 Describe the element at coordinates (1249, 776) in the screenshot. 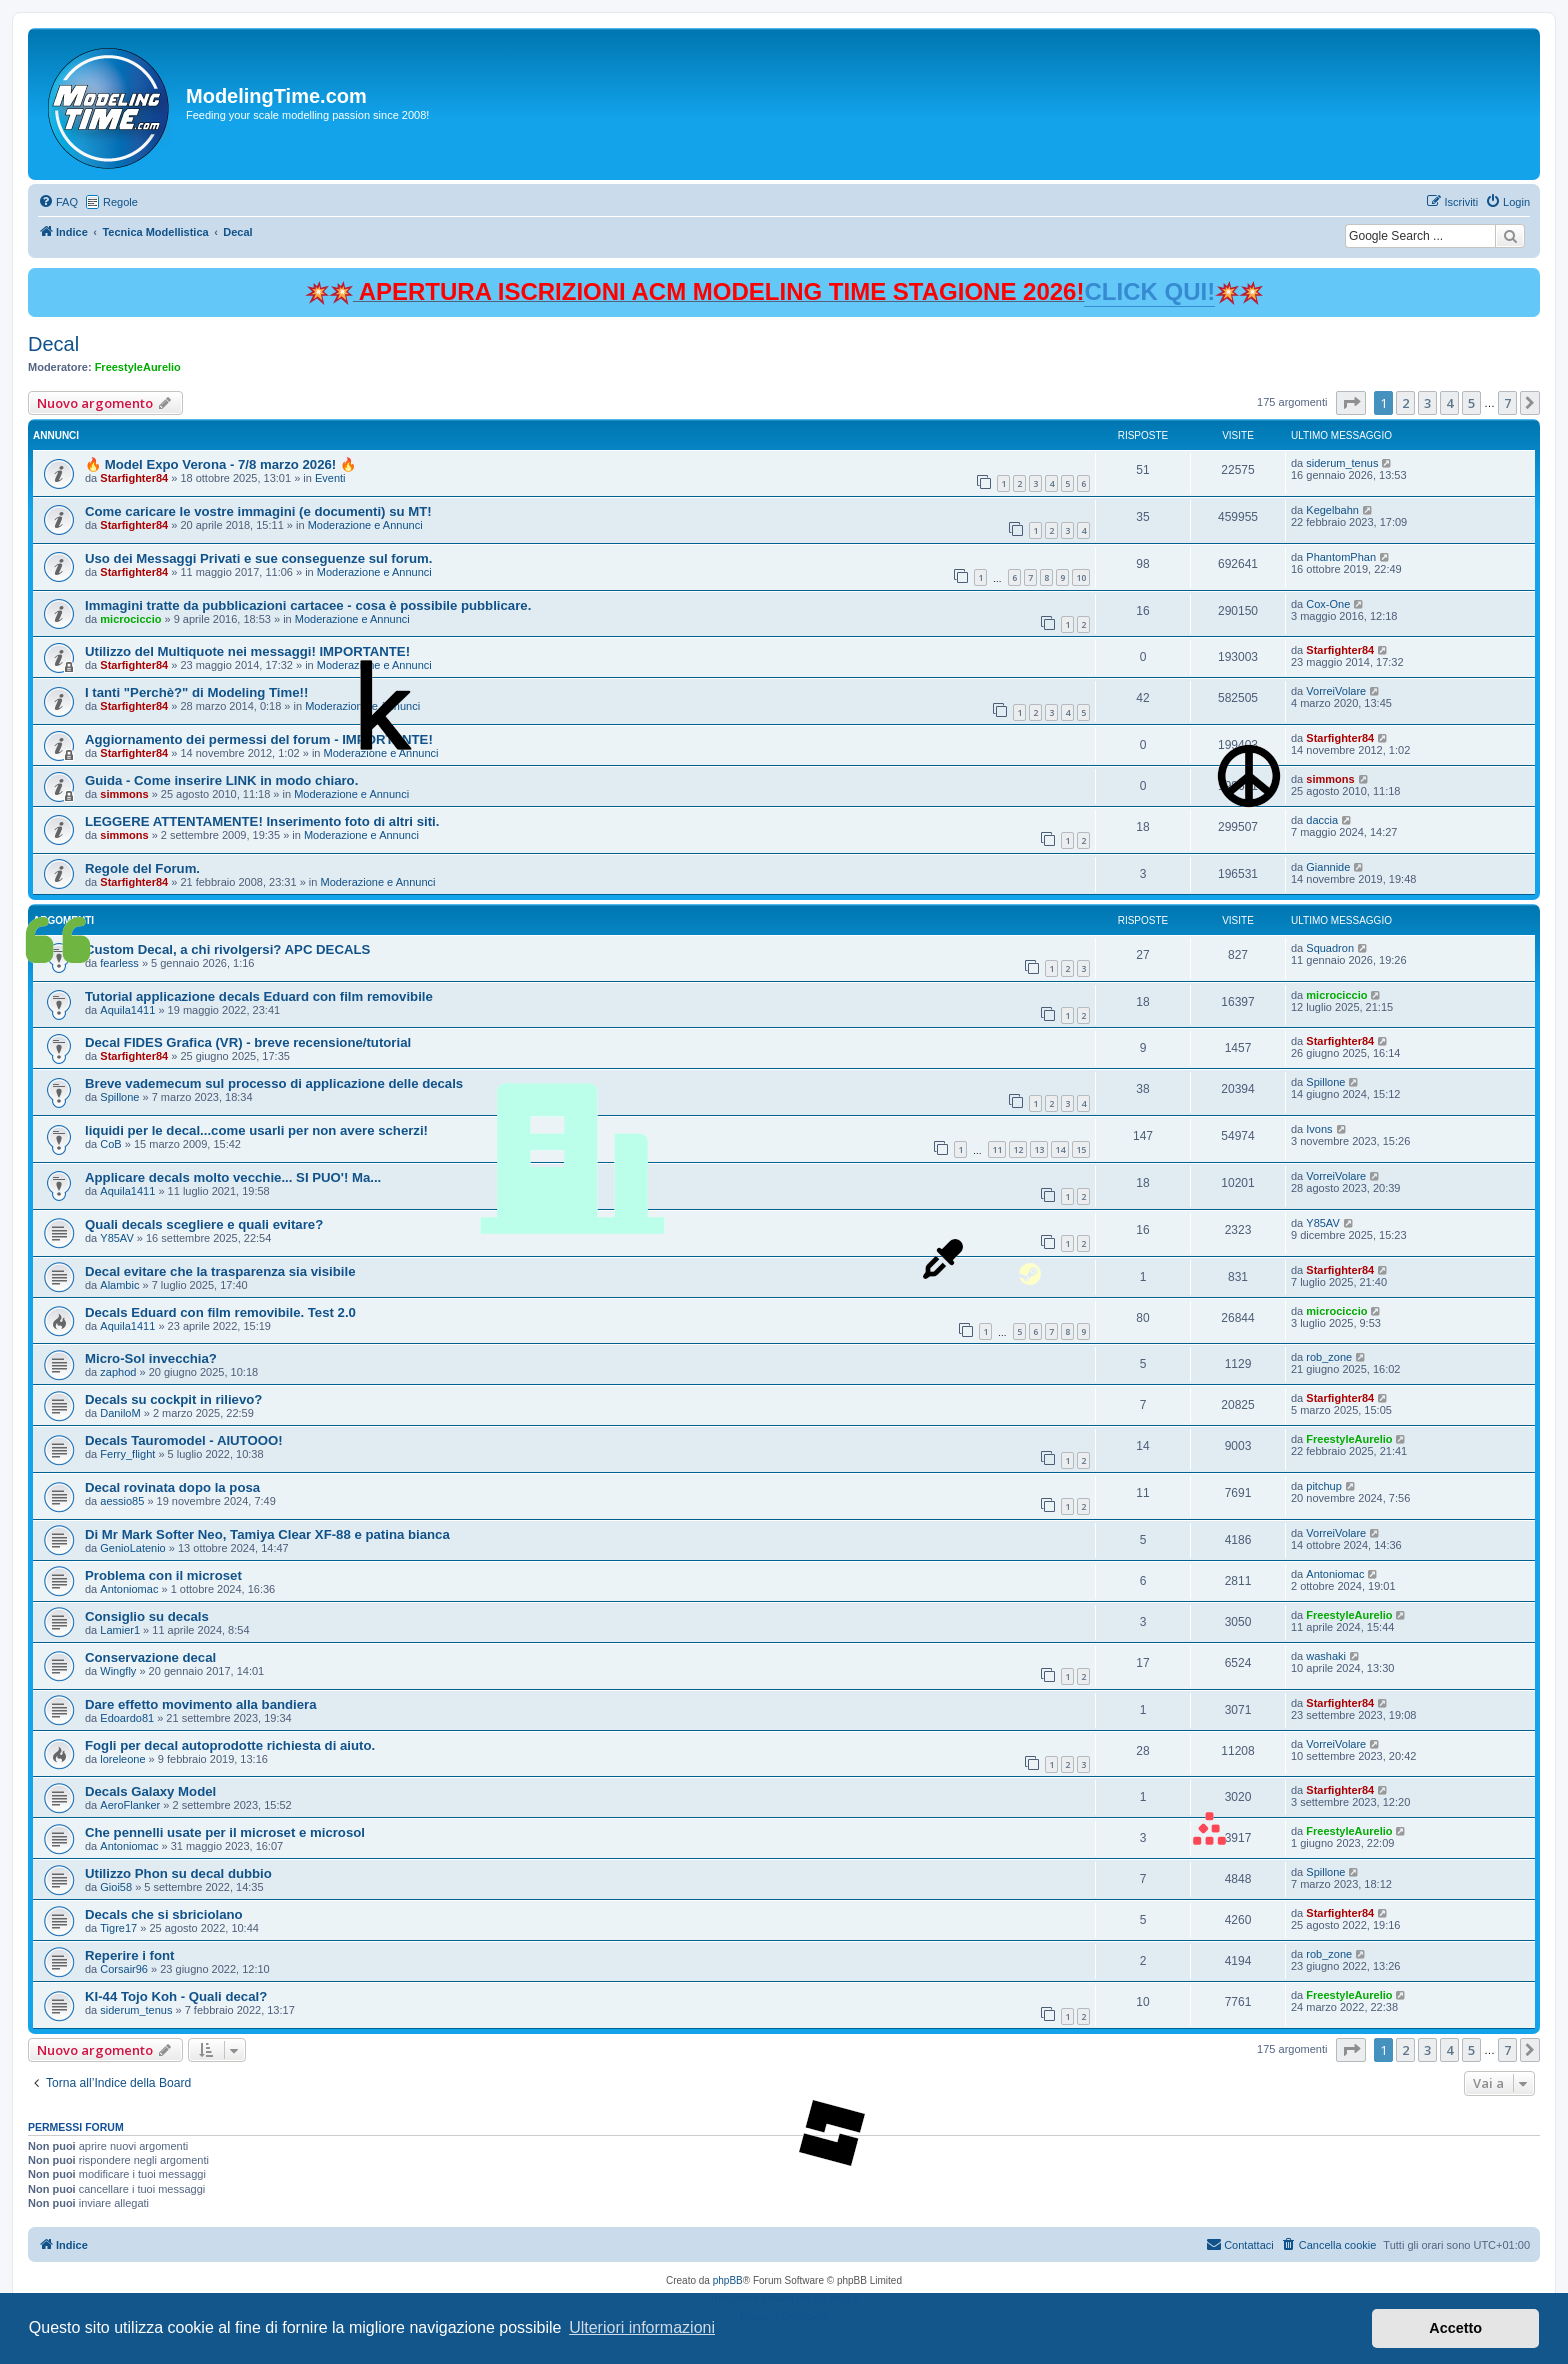

I see `indicates a peaceful or non-violent state` at that location.